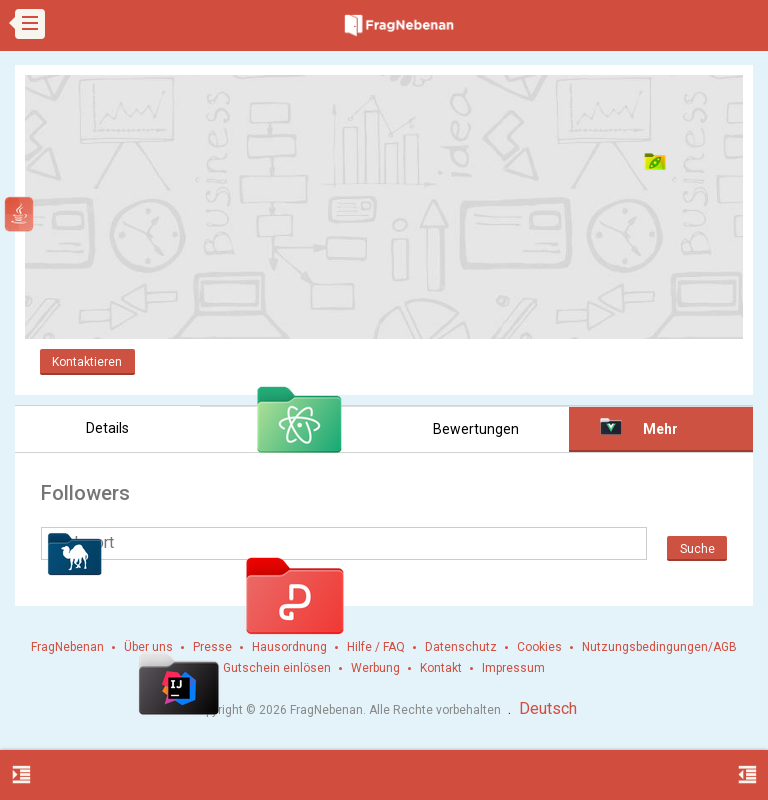  What do you see at coordinates (611, 427) in the screenshot?
I see `open folder containing vue.js project files` at bounding box center [611, 427].